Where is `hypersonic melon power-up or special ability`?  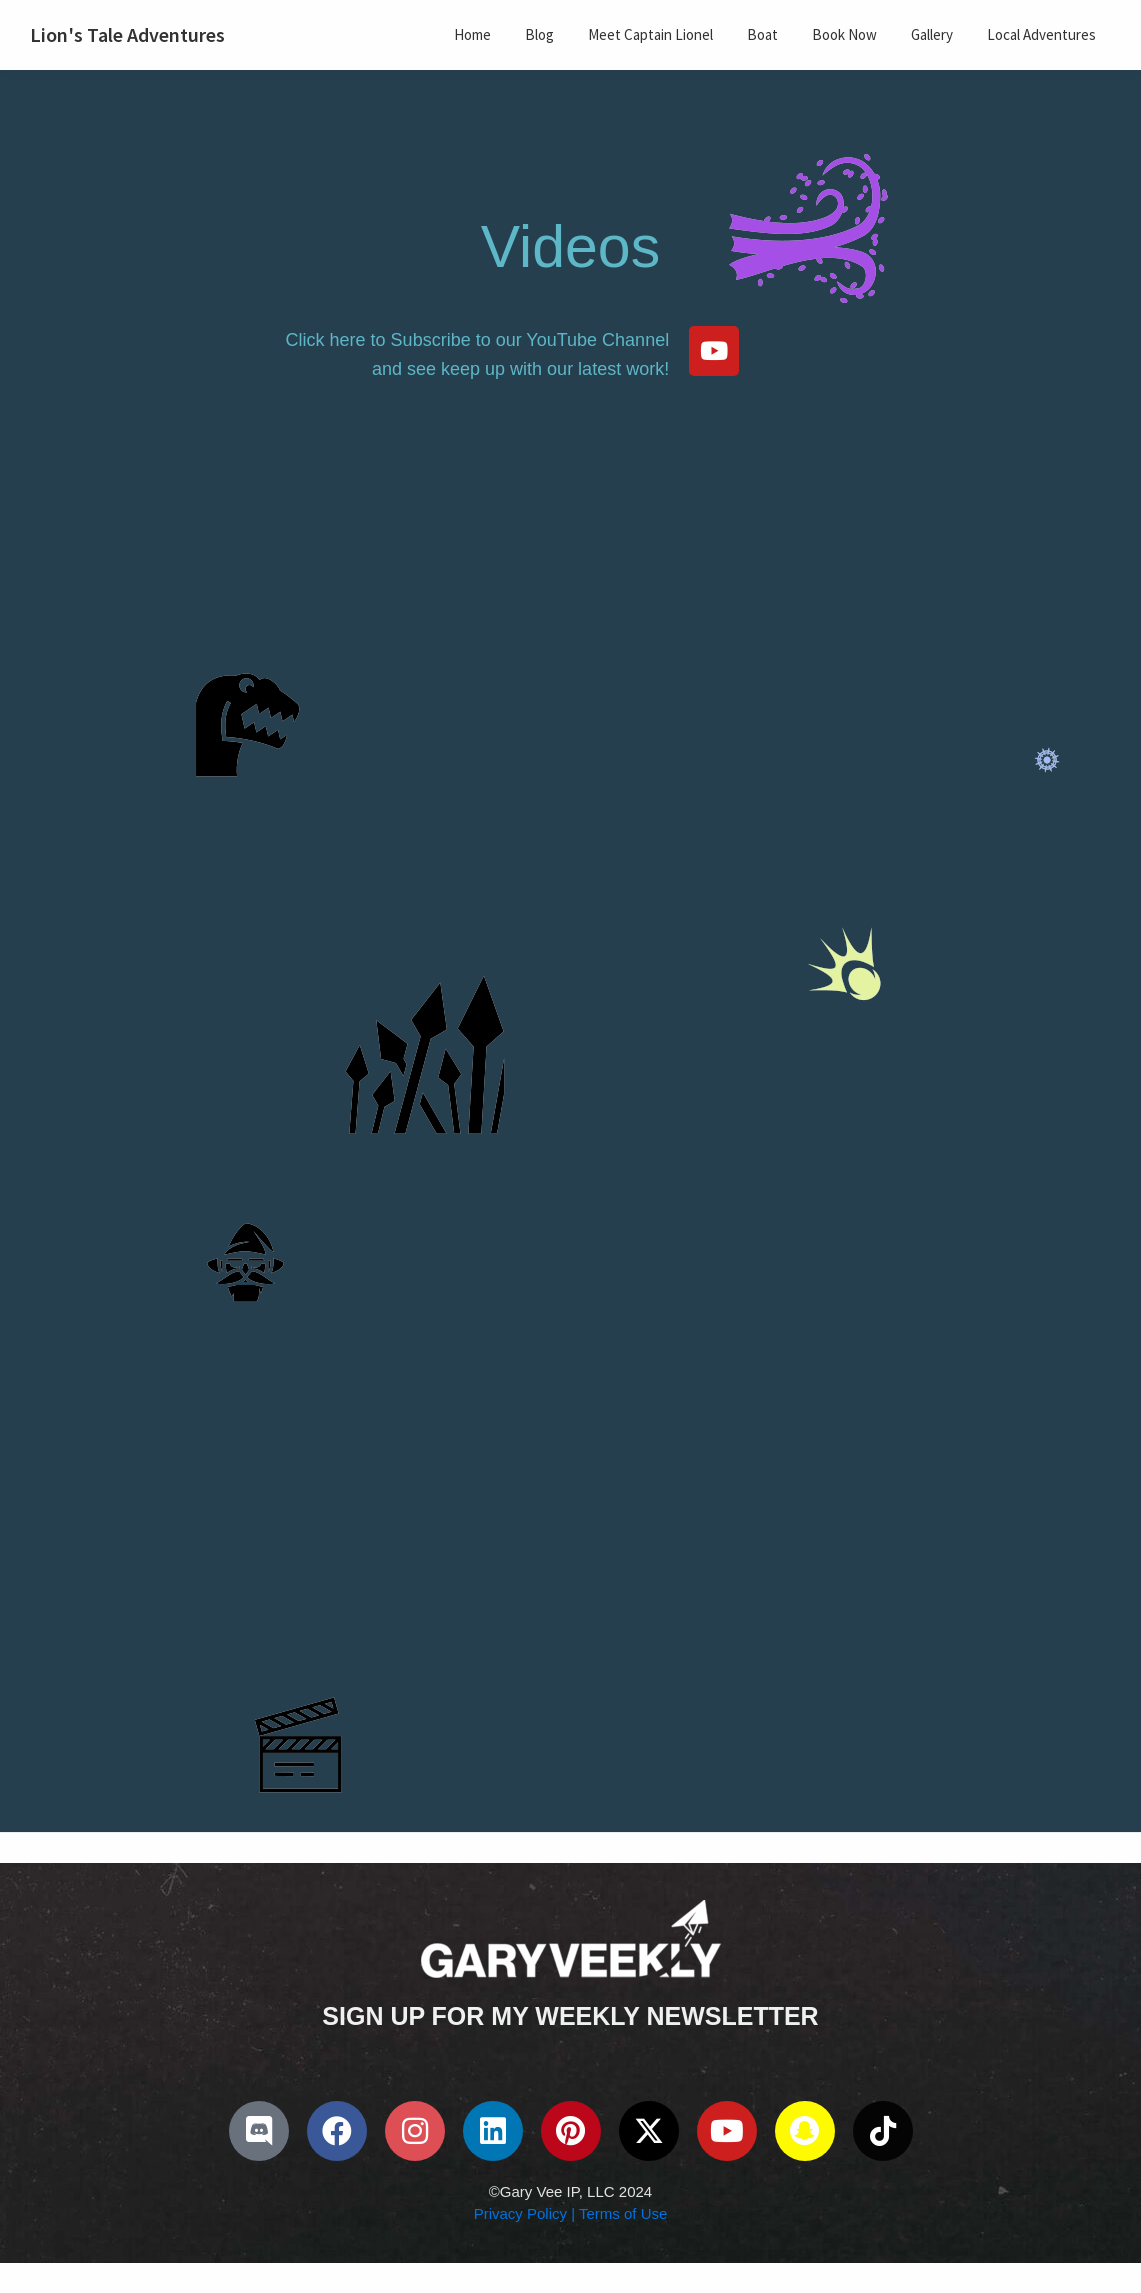 hypersonic melon power-up or special ability is located at coordinates (844, 963).